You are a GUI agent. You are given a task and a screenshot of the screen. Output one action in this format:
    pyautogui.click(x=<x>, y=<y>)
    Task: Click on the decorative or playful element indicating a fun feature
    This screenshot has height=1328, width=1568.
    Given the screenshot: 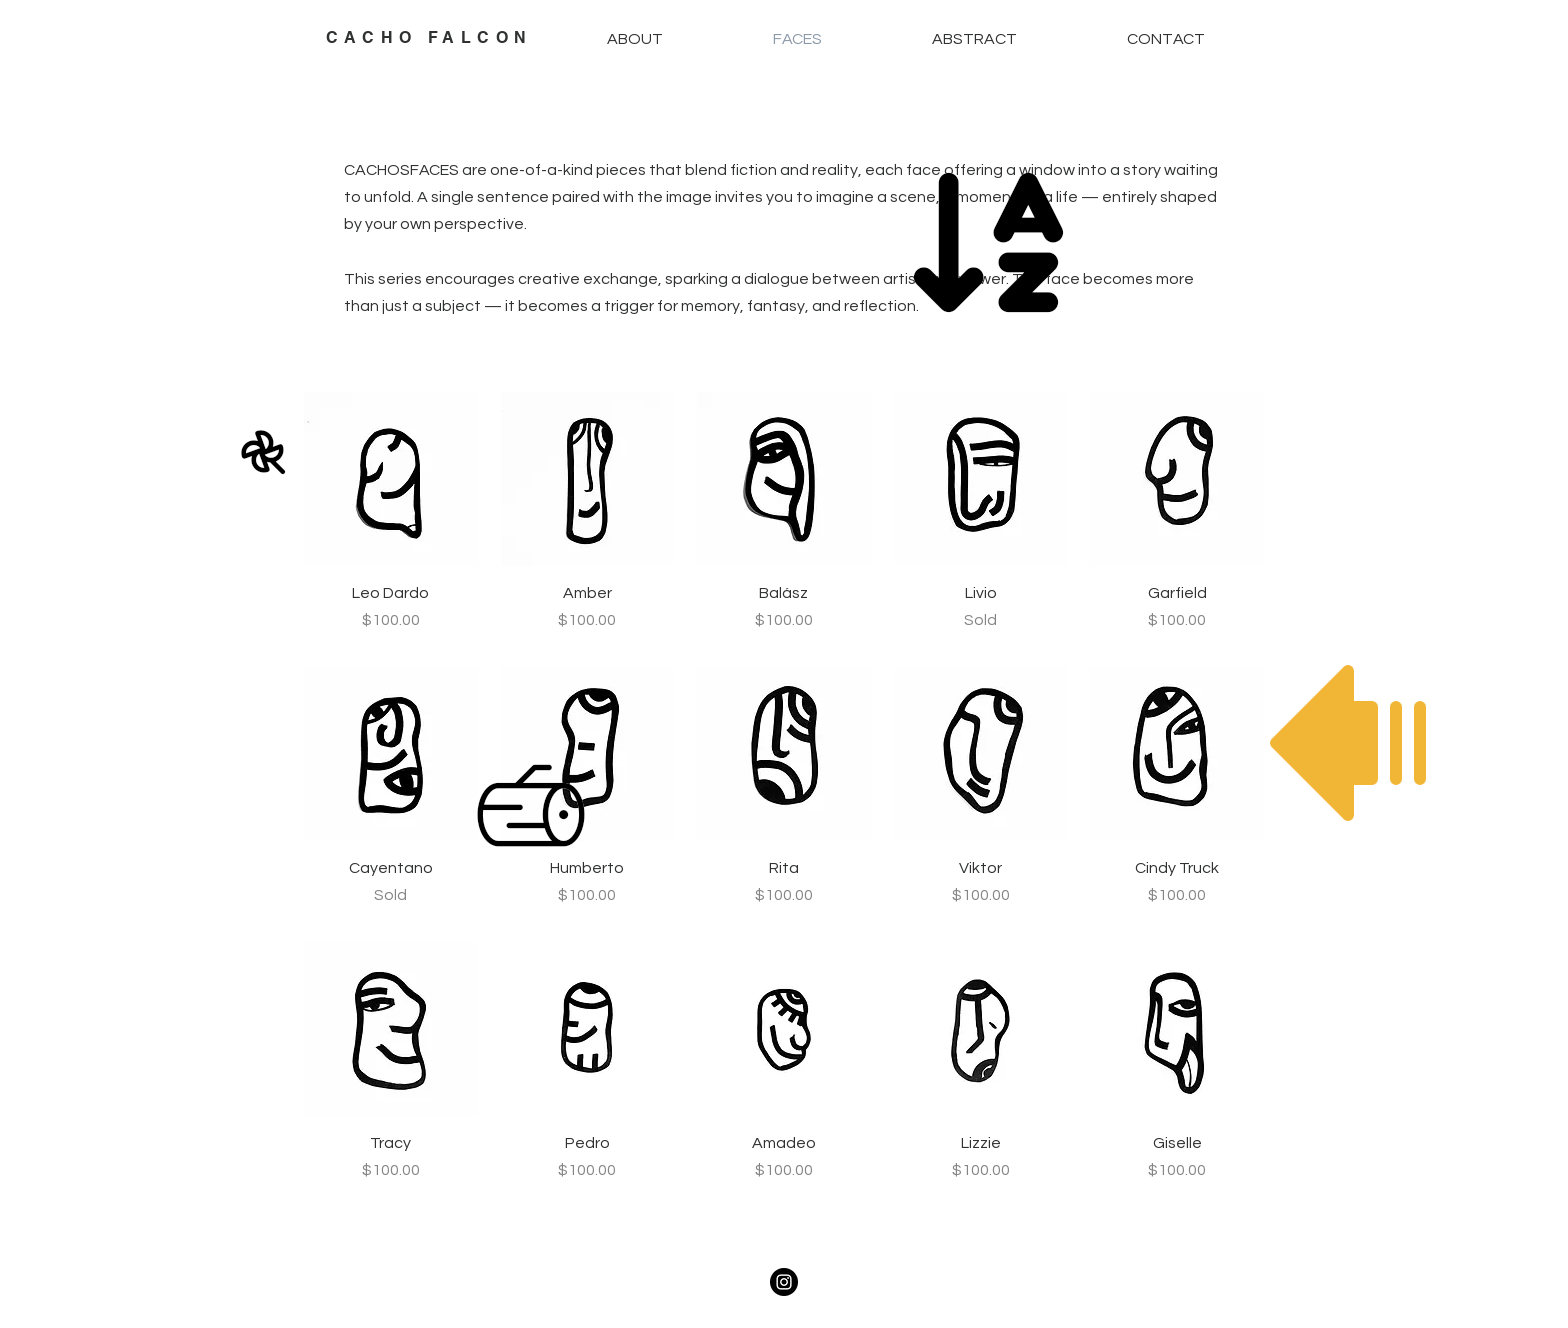 What is the action you would take?
    pyautogui.click(x=264, y=453)
    